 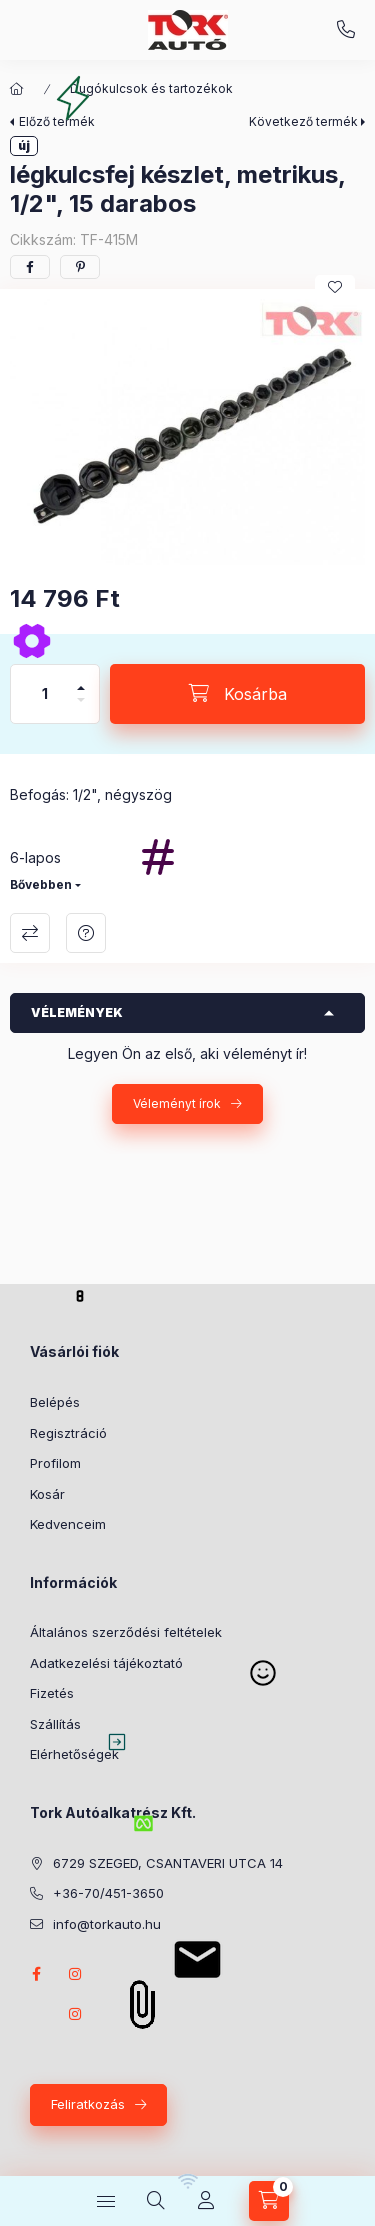 What do you see at coordinates (73, 98) in the screenshot?
I see `indicates fast or instant action` at bounding box center [73, 98].